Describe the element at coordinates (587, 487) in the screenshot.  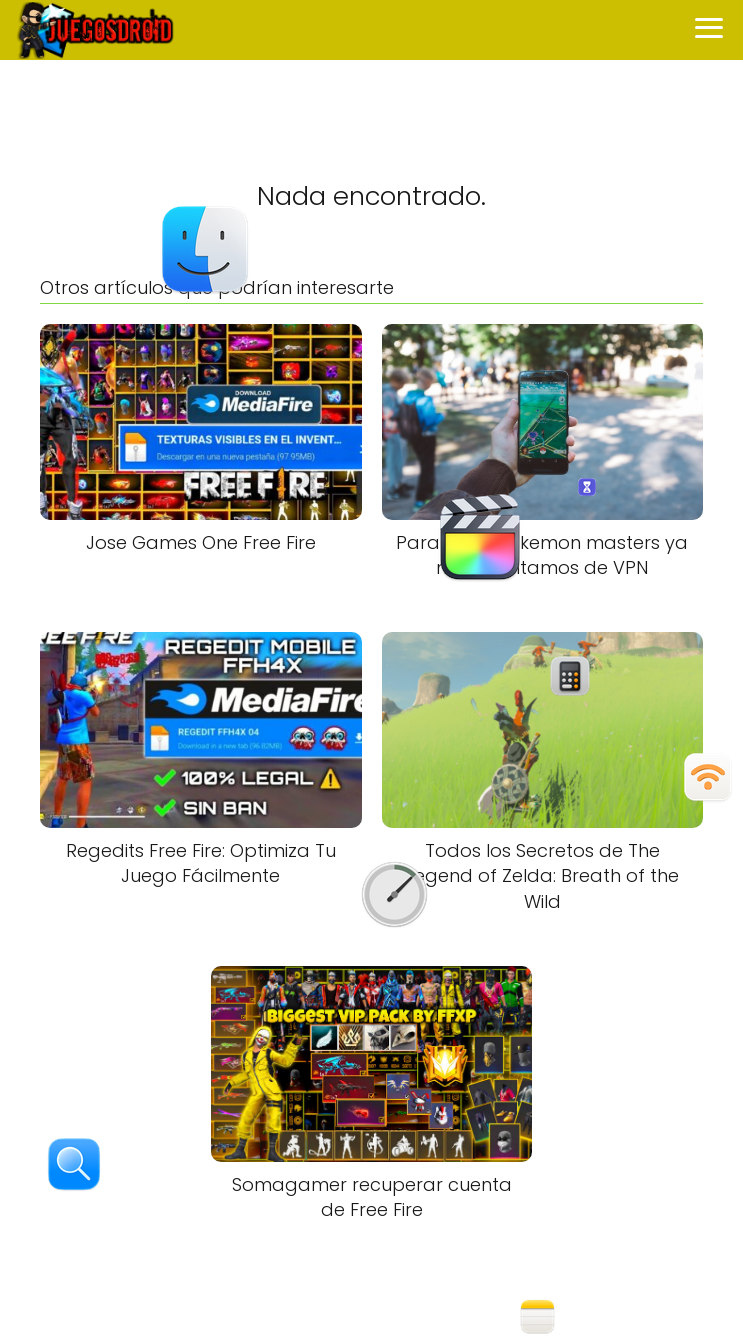
I see `open Screen Time settings` at that location.